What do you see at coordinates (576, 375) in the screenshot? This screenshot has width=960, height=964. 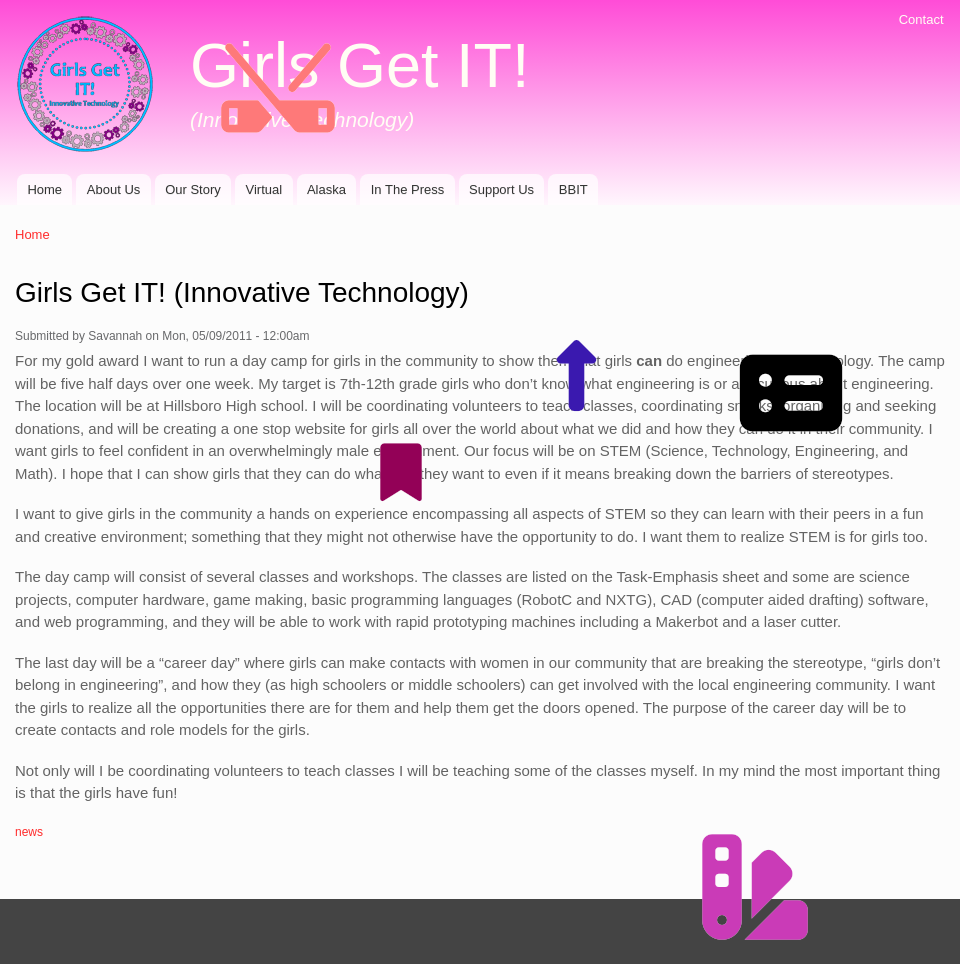 I see `scroll to top of page` at bounding box center [576, 375].